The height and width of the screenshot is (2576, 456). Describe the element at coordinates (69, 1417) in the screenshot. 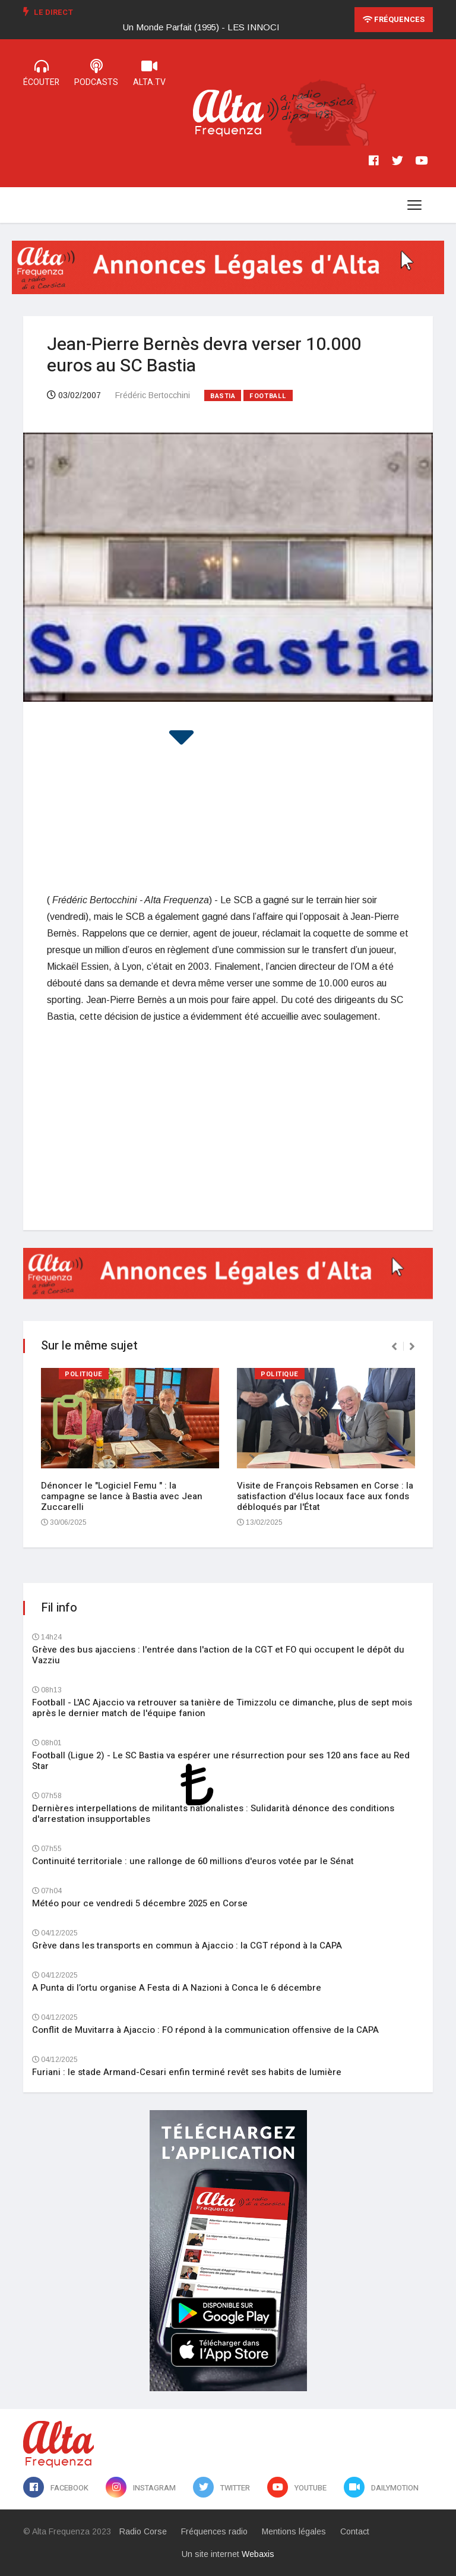

I see `copy to clipboard` at that location.